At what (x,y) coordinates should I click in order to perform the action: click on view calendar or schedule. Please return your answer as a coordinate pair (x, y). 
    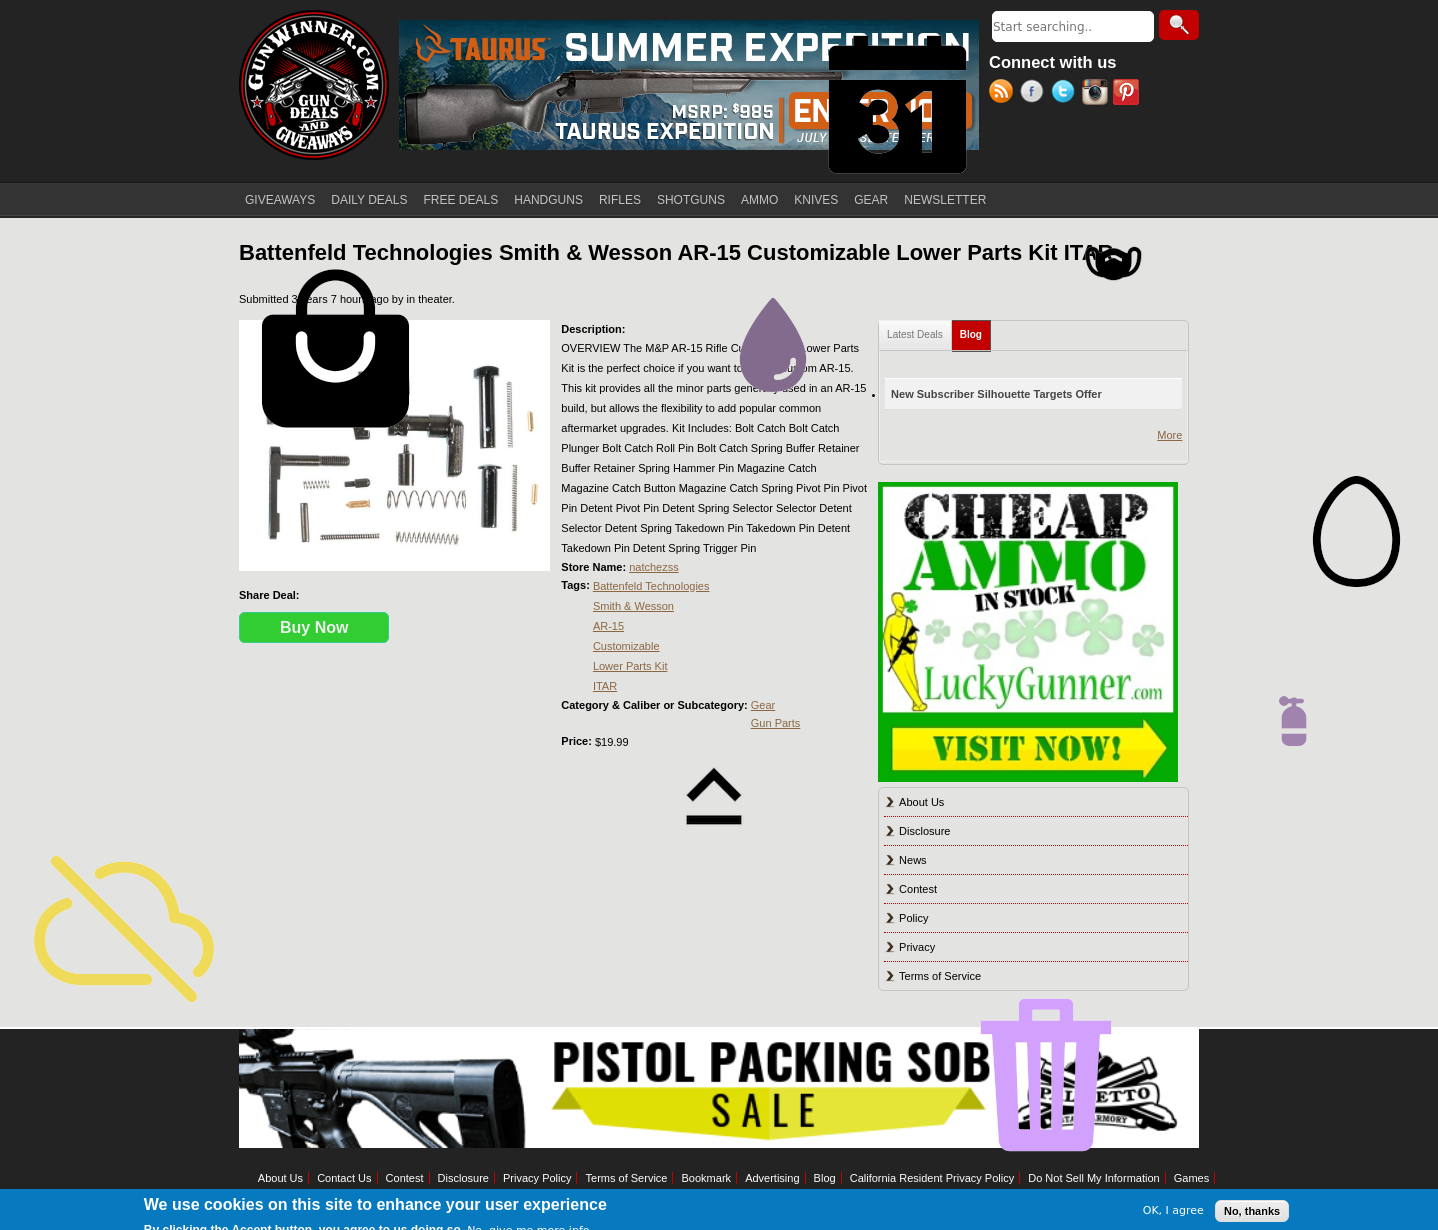
    Looking at the image, I should click on (897, 104).